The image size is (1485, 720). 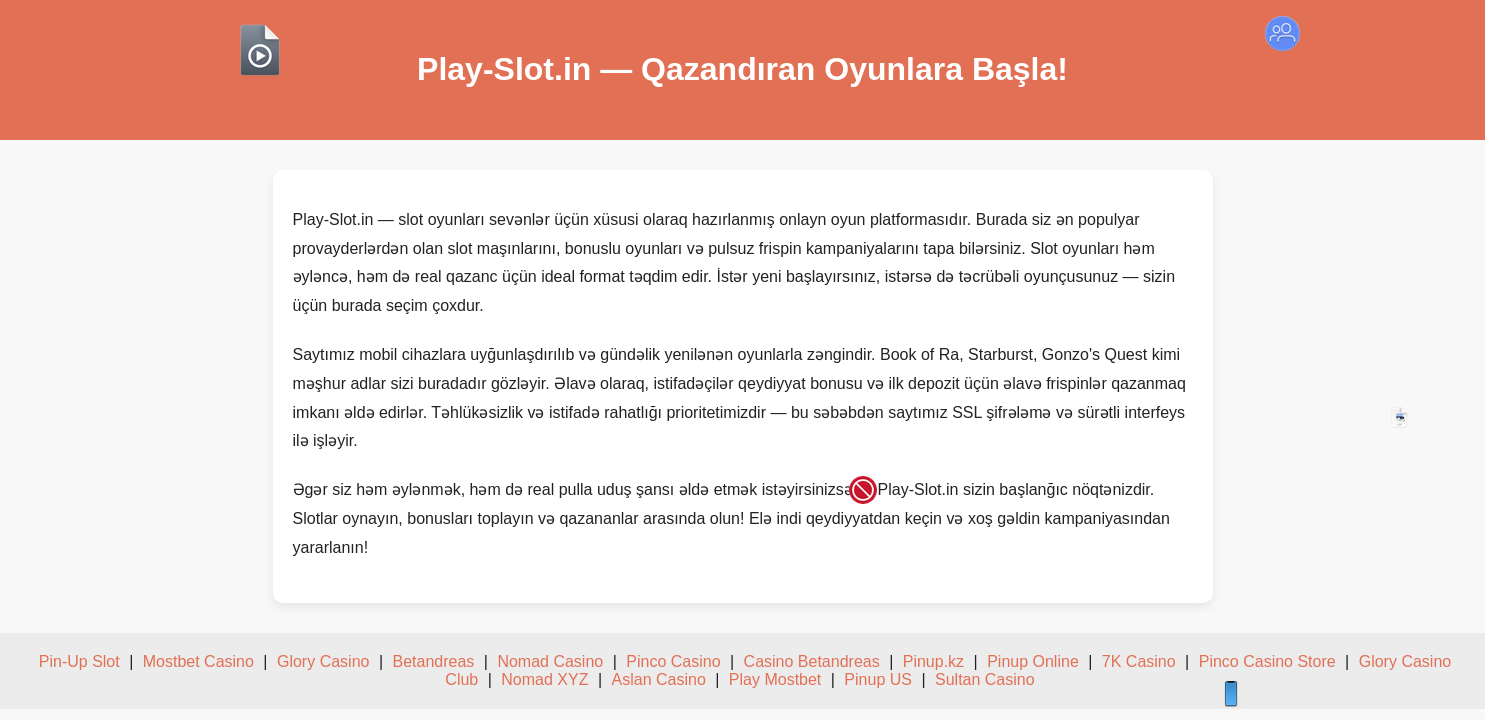 What do you see at coordinates (1399, 417) in the screenshot?
I see `a GIF image file` at bounding box center [1399, 417].